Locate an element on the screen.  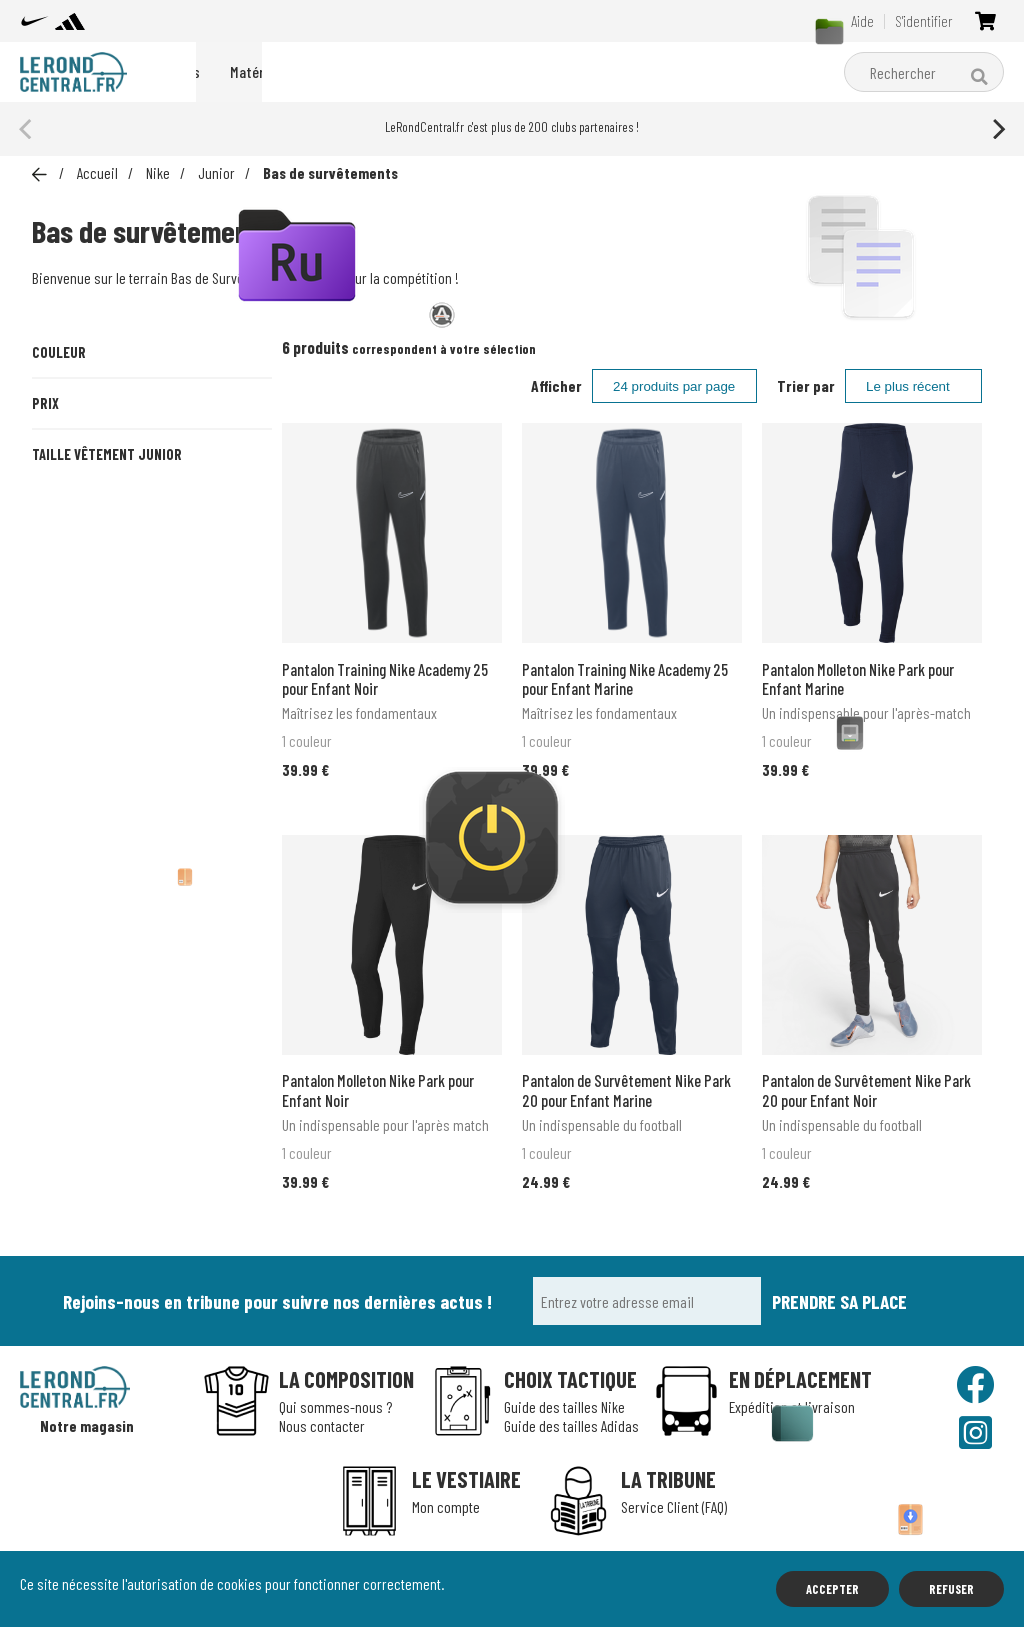
open the software updater application is located at coordinates (442, 315).